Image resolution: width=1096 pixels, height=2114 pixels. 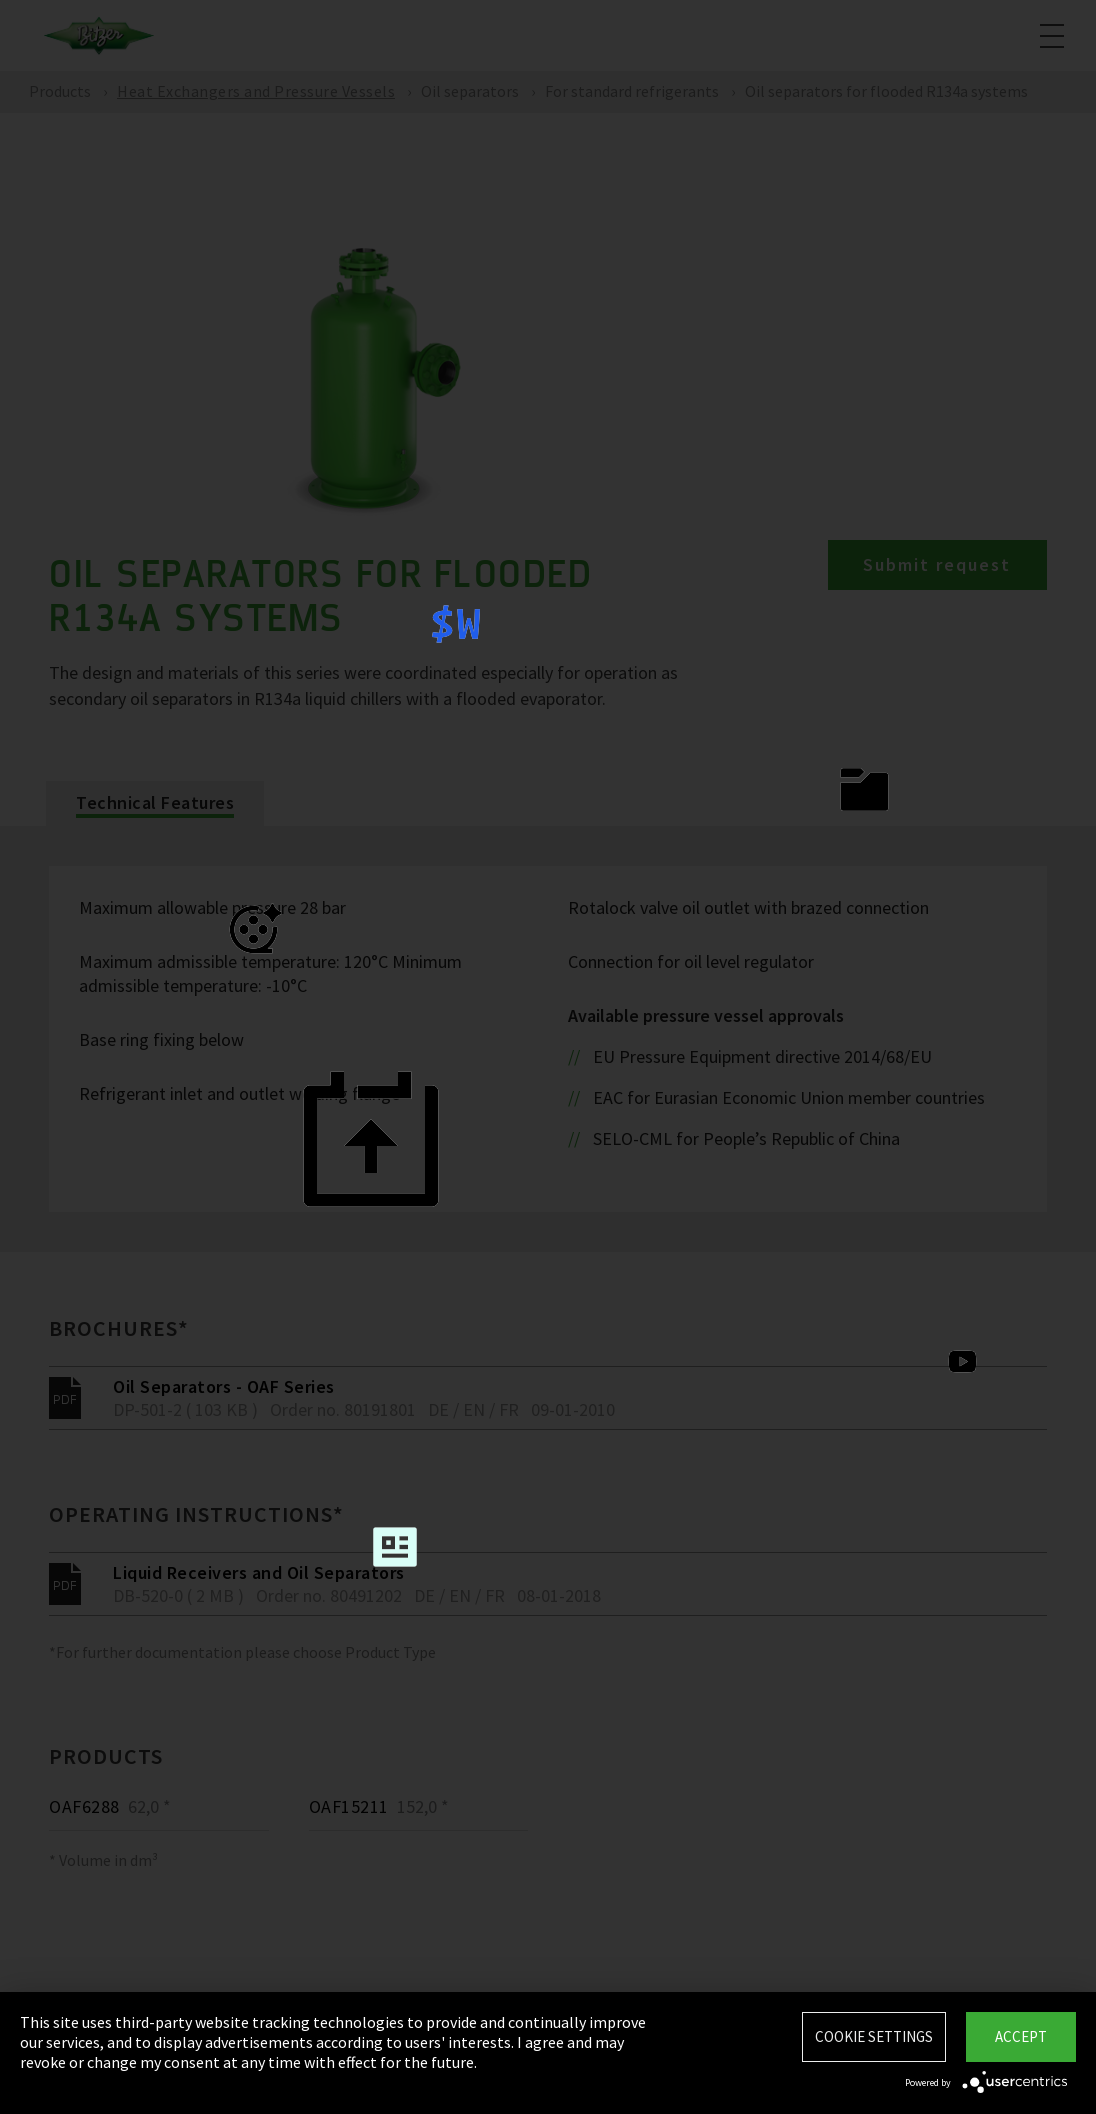 I want to click on access AI-powered video editing tools, so click(x=253, y=929).